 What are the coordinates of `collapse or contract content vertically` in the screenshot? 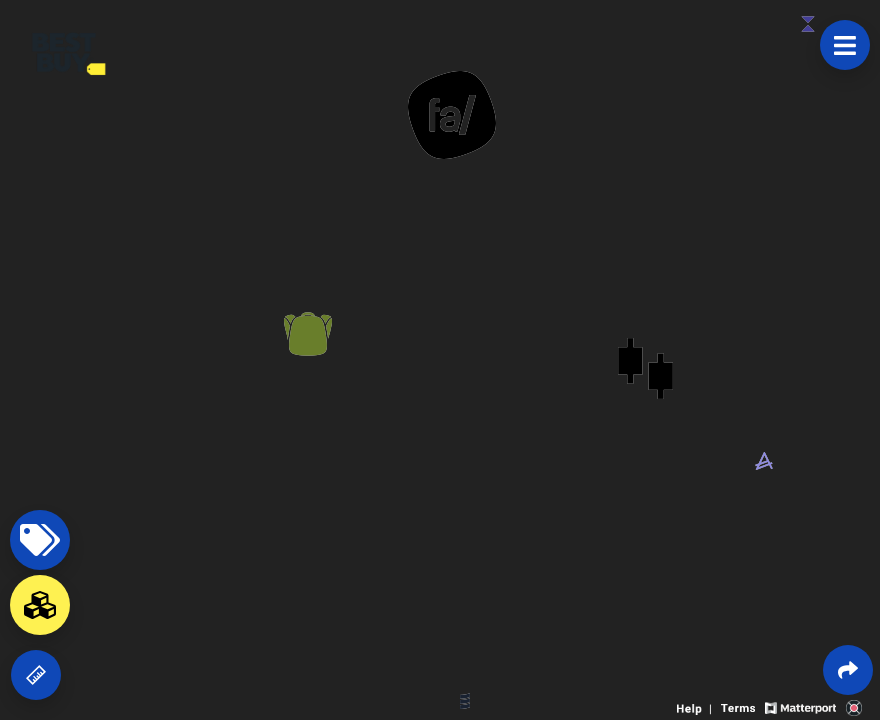 It's located at (808, 24).